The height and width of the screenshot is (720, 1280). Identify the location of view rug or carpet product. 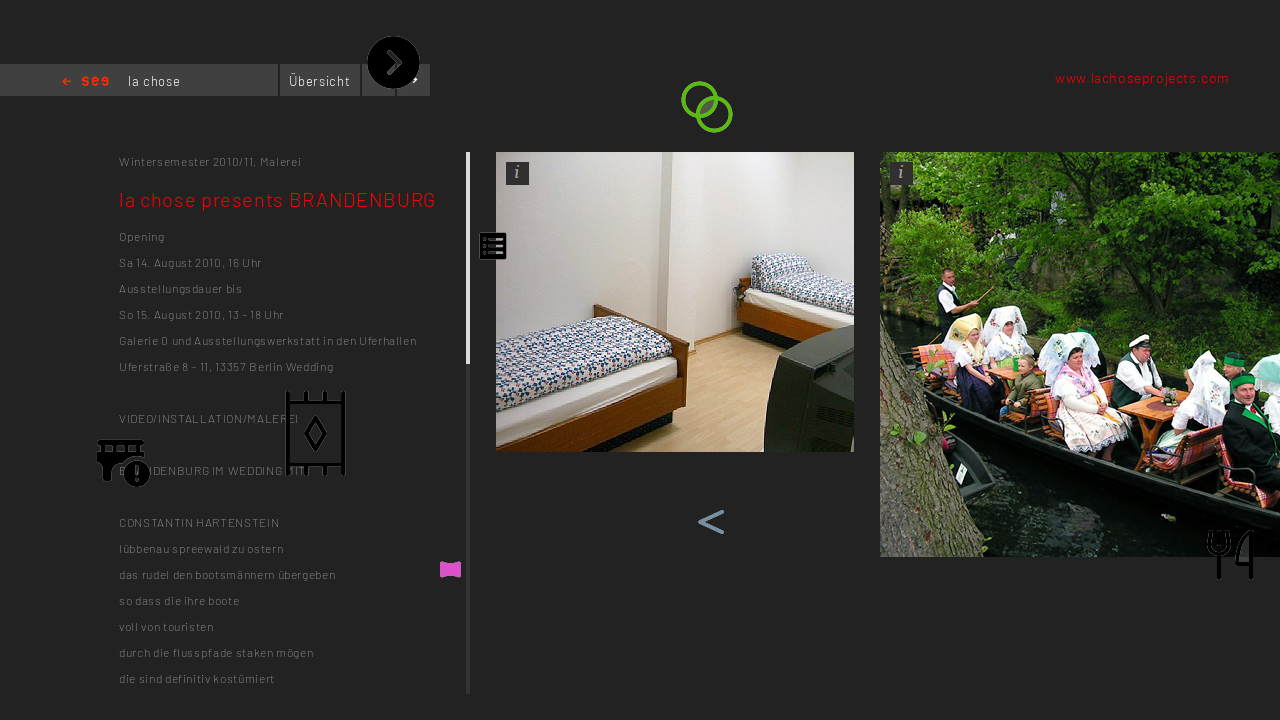
(315, 433).